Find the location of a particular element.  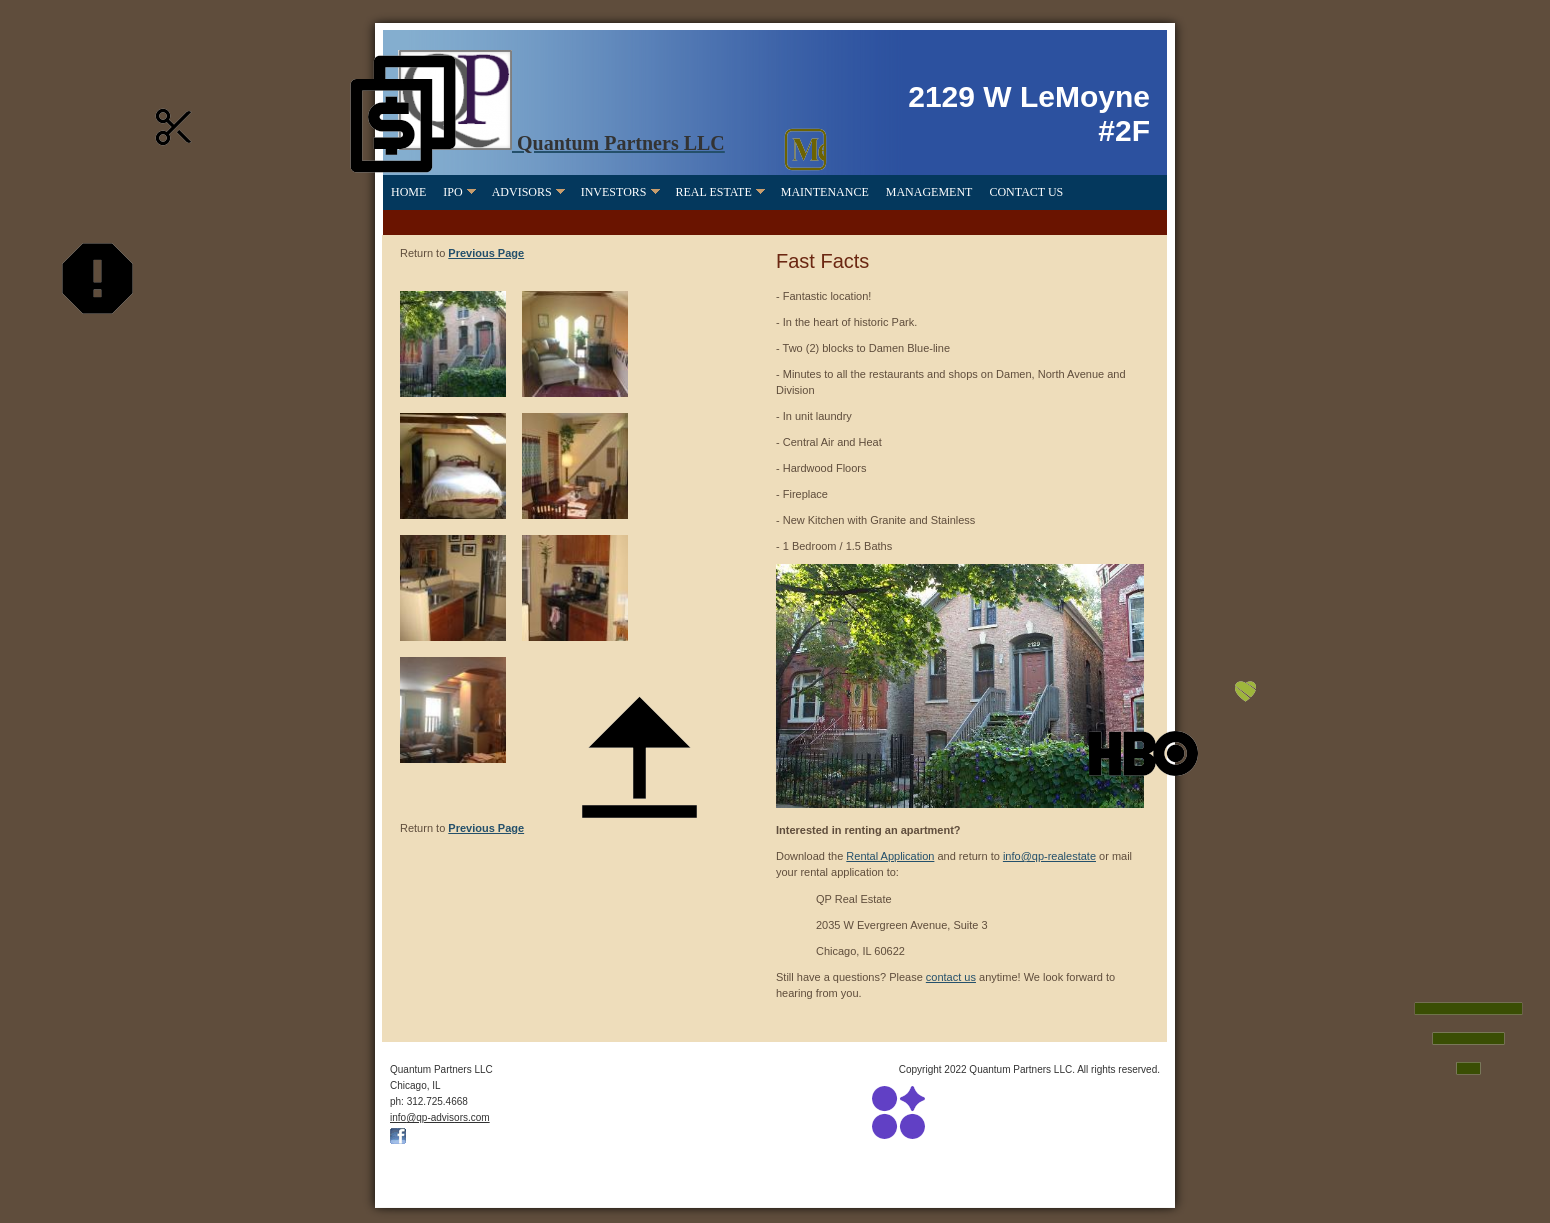

open the Medium app is located at coordinates (805, 149).